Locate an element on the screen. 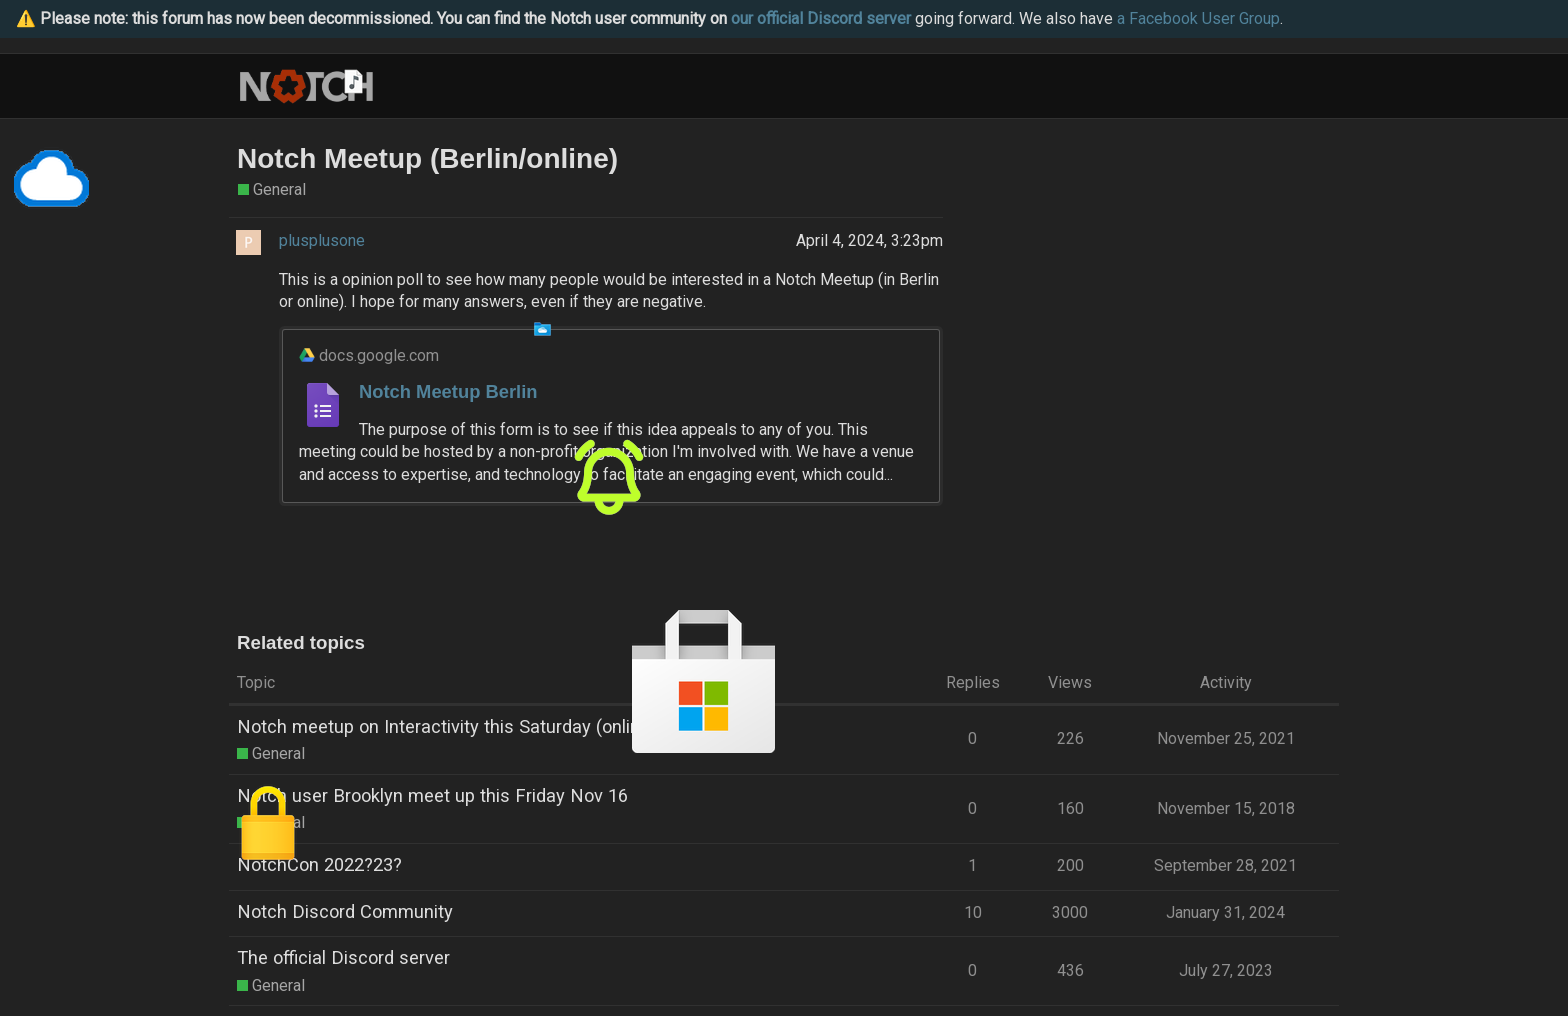  open the Microsoft Store app is located at coordinates (703, 681).